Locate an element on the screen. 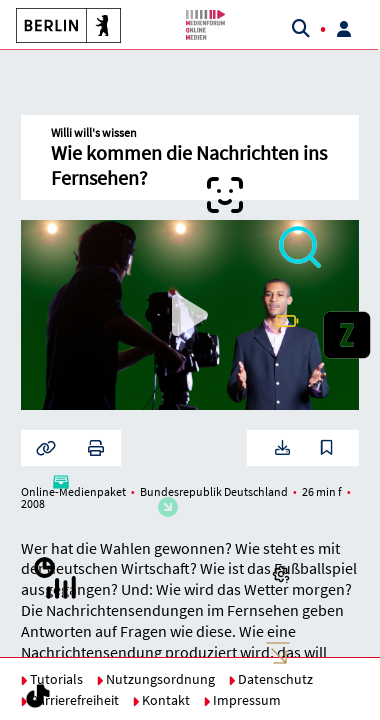 The image size is (380, 720). search for content or items is located at coordinates (300, 247).